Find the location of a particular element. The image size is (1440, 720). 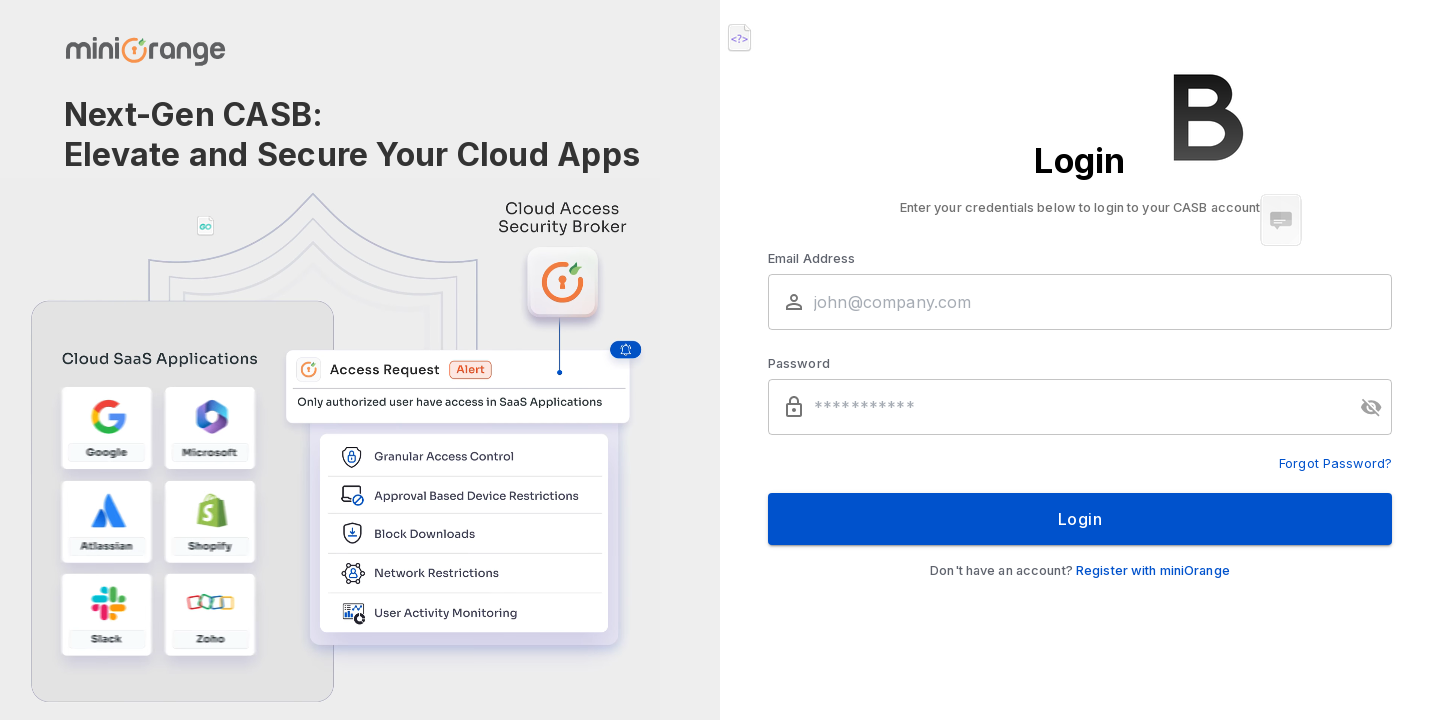

a go programming language source file is located at coordinates (205, 225).